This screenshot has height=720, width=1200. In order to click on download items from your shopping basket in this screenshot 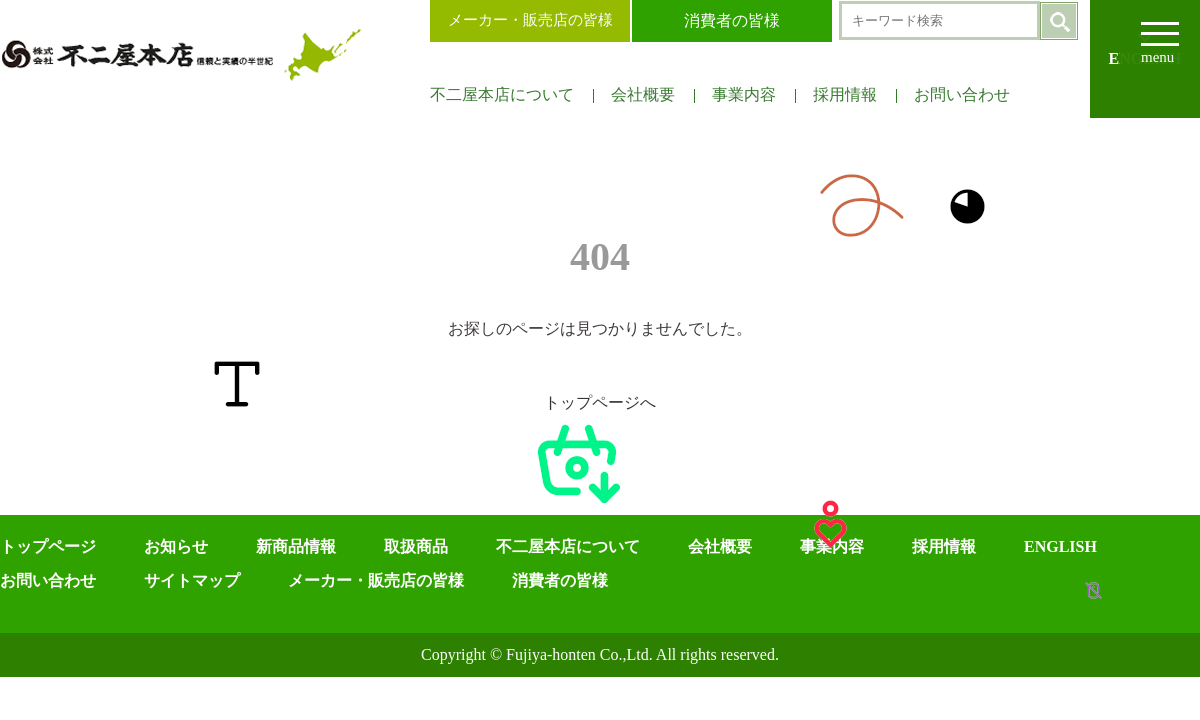, I will do `click(577, 460)`.